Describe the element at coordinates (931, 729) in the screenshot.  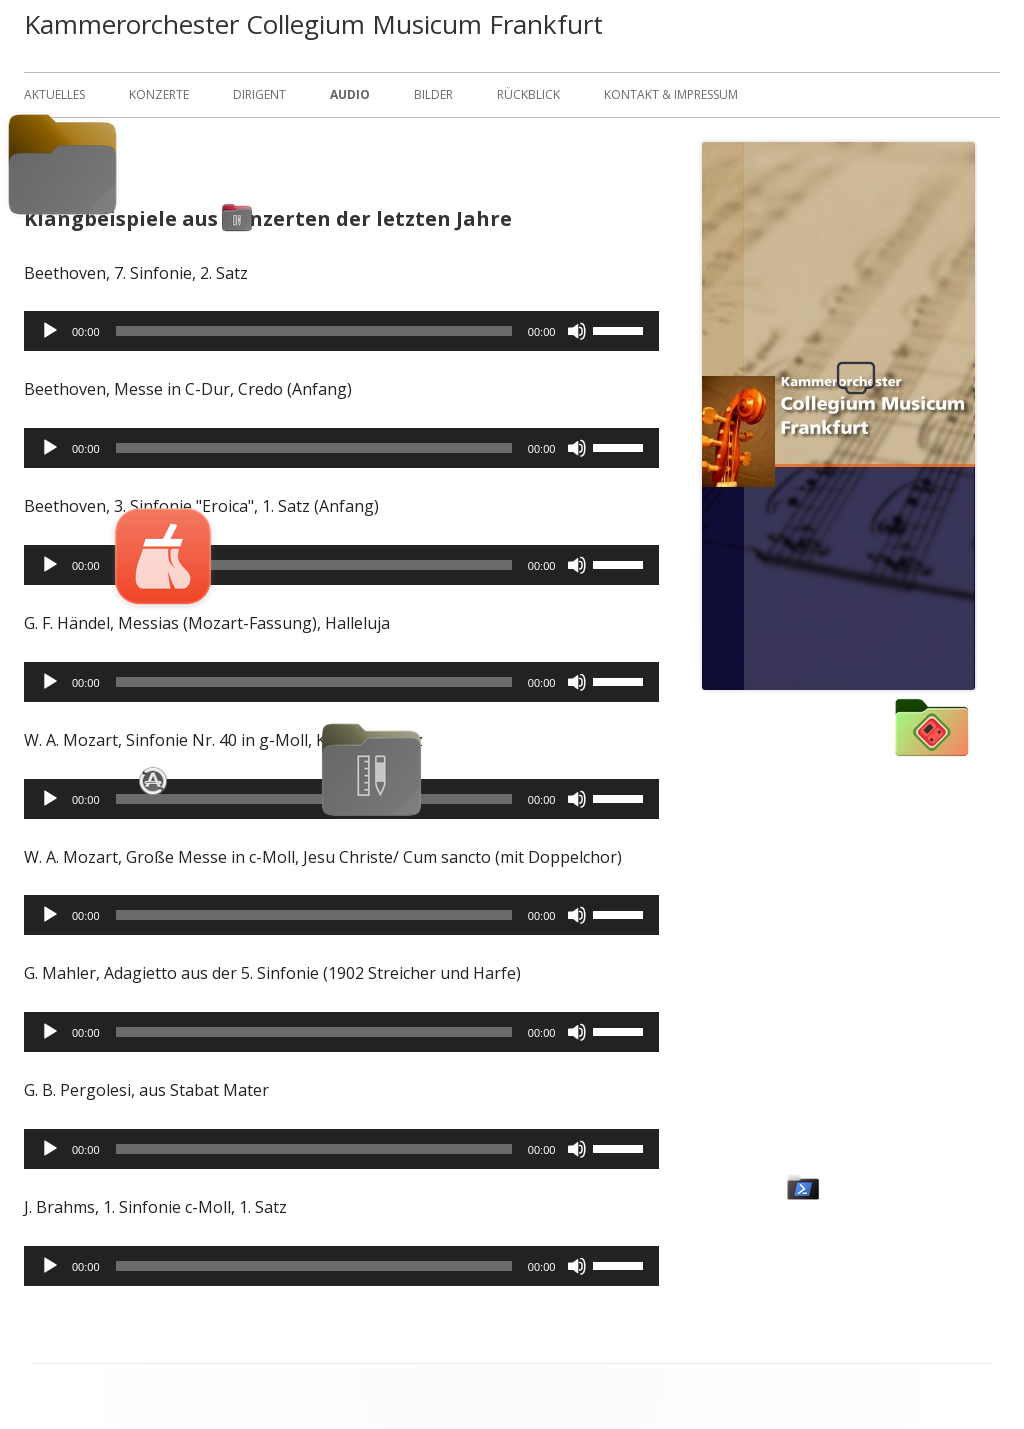
I see `open melonDS emulator files folder` at that location.